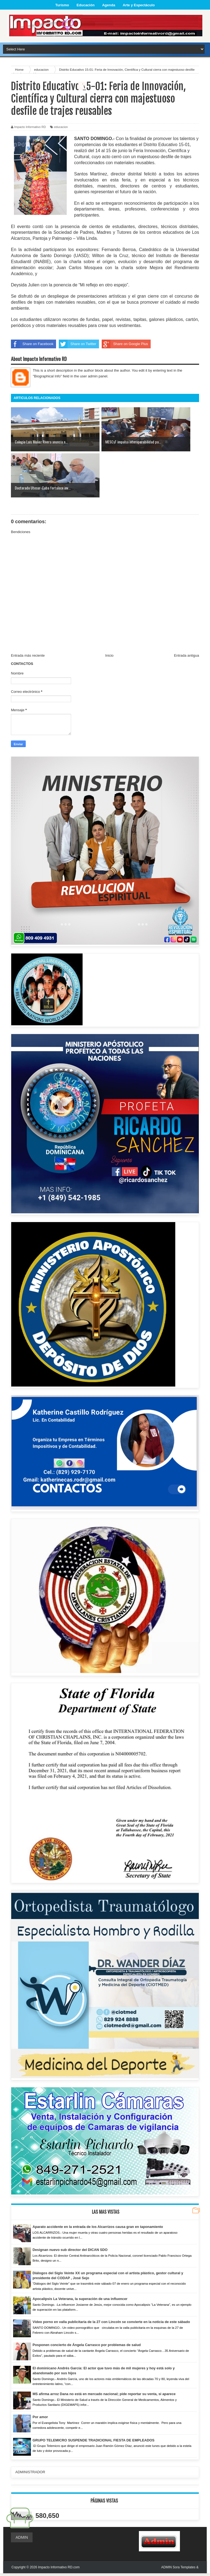 Image resolution: width=210 pixels, height=2576 pixels. I want to click on subscribe to RSS feed, so click(82, 86).